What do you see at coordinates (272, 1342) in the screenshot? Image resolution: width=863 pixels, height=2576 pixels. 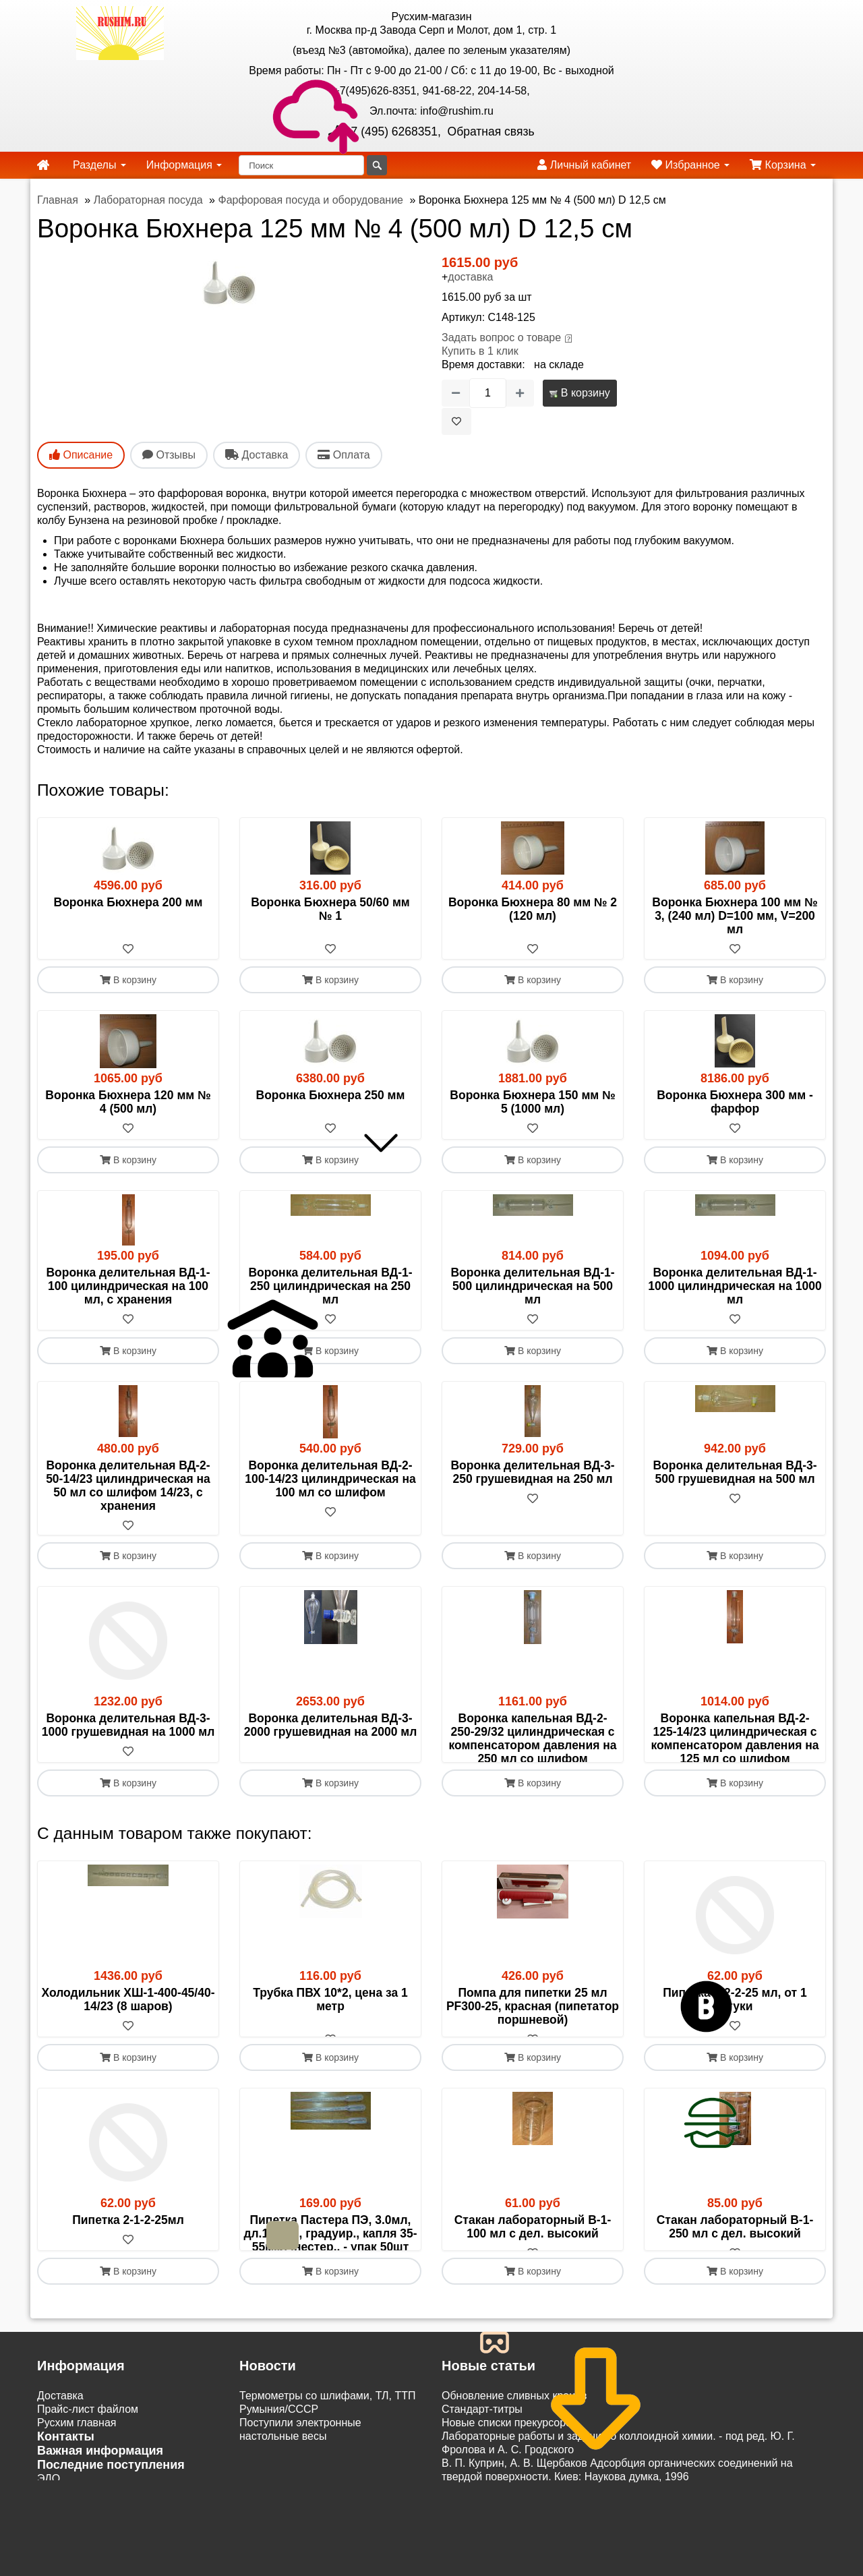 I see `view household or family members` at bounding box center [272, 1342].